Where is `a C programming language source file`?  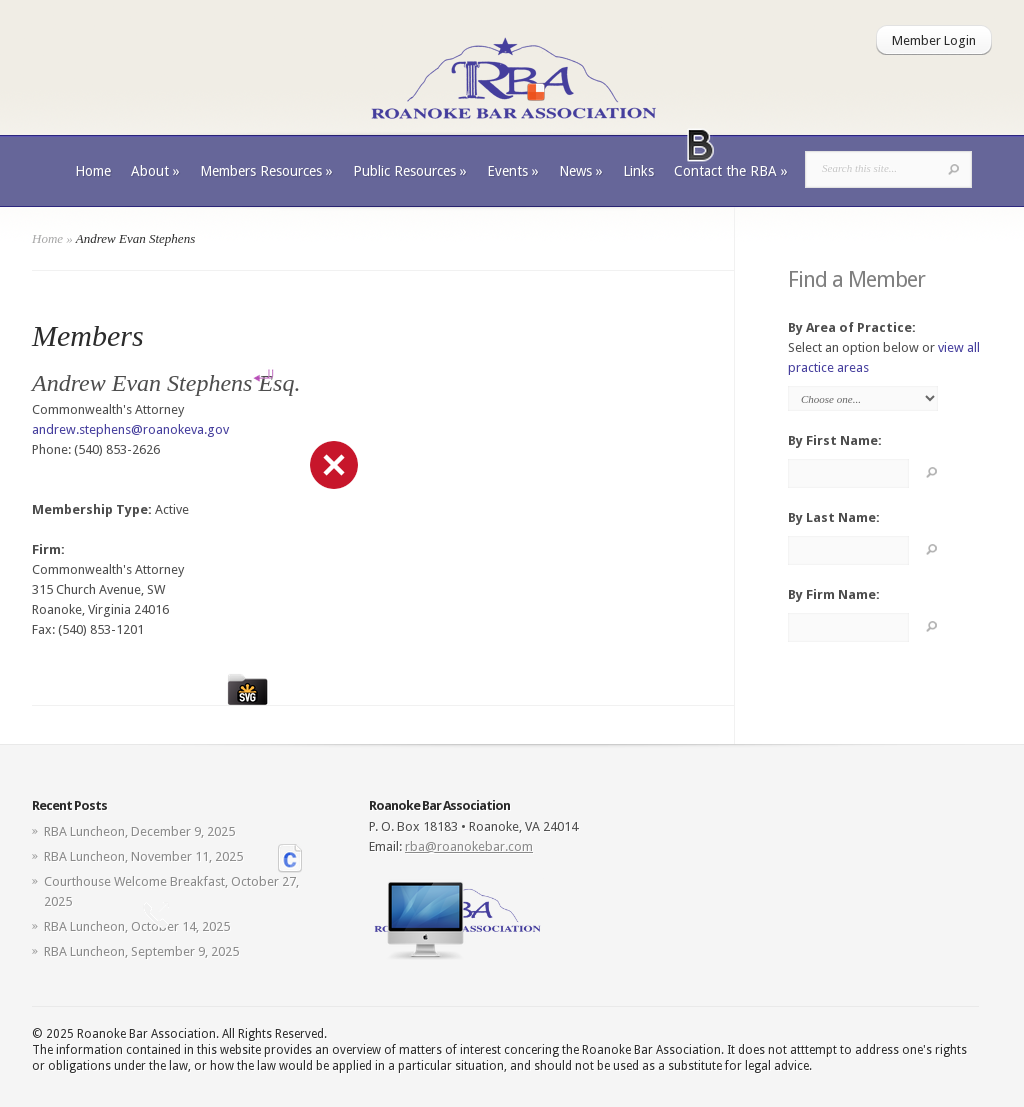
a C programming language source file is located at coordinates (290, 858).